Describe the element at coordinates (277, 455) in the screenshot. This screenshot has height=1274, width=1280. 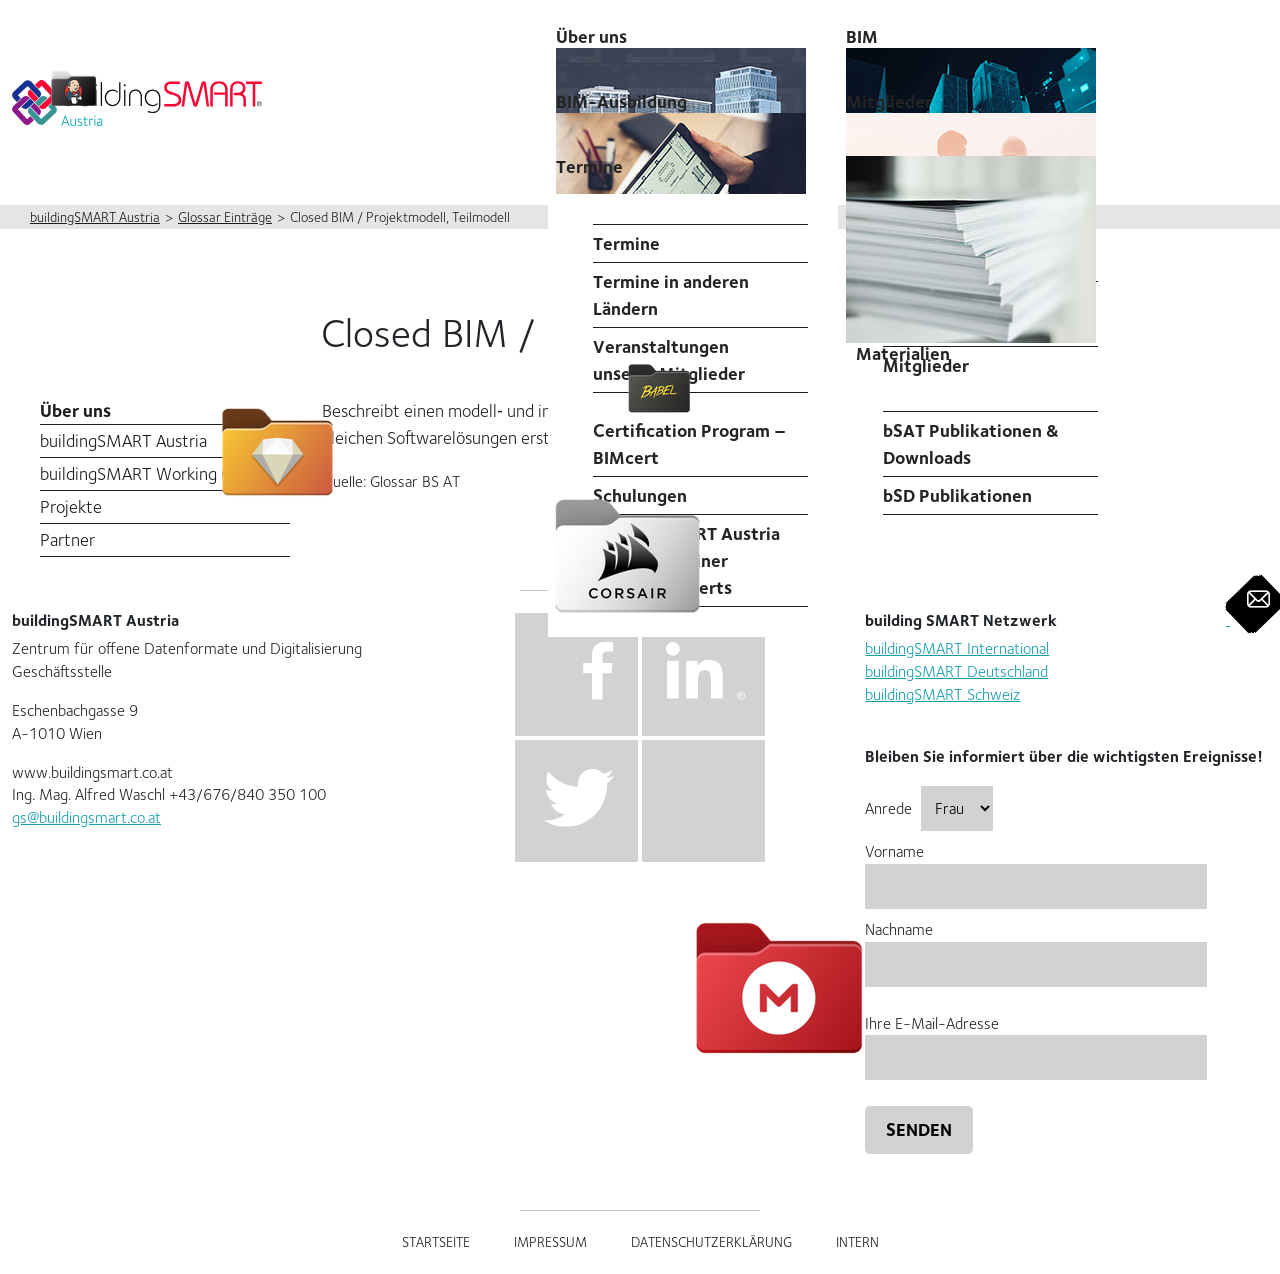
I see `open sketch app project files` at that location.